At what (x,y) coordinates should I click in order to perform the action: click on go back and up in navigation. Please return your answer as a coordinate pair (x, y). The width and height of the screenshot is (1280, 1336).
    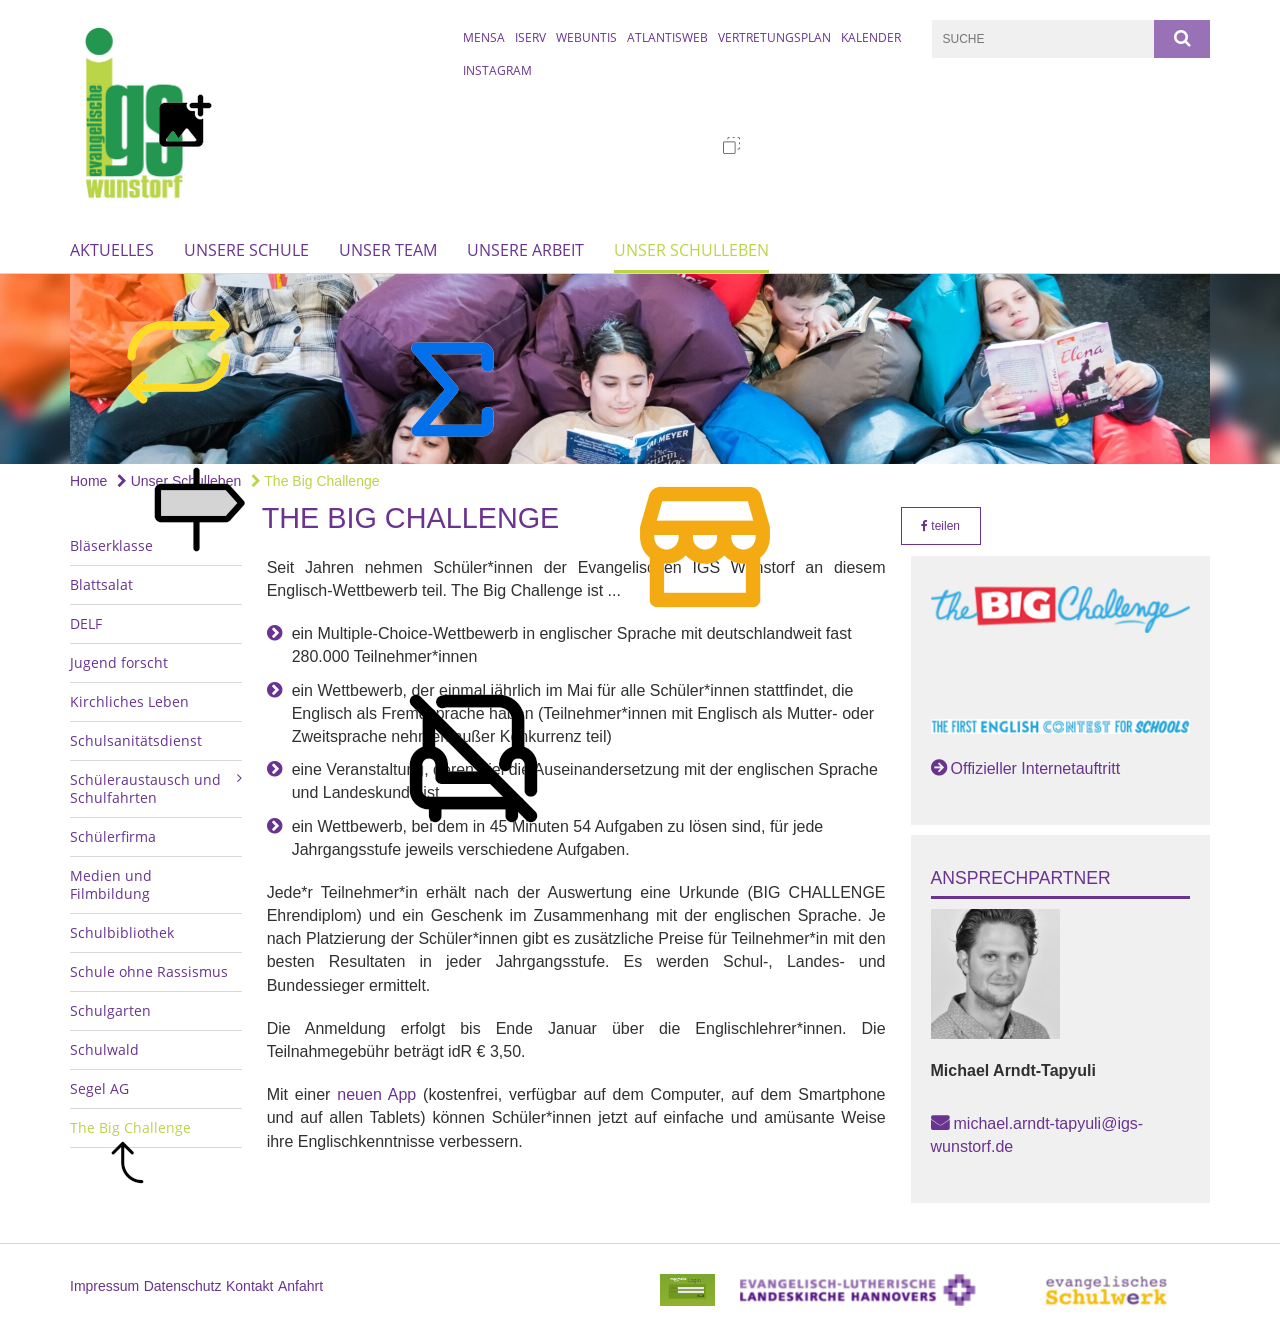
    Looking at the image, I should click on (127, 1162).